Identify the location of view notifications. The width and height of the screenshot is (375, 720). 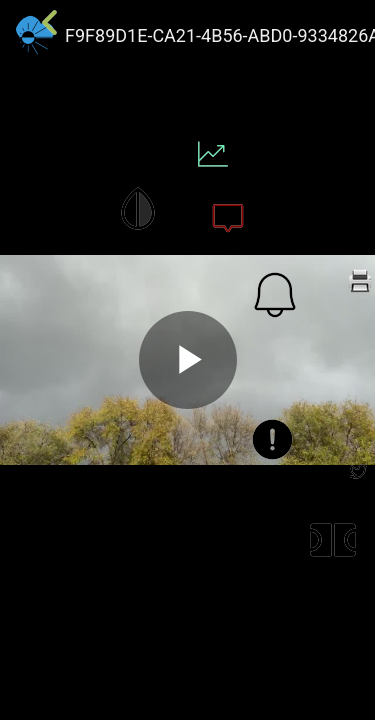
(275, 295).